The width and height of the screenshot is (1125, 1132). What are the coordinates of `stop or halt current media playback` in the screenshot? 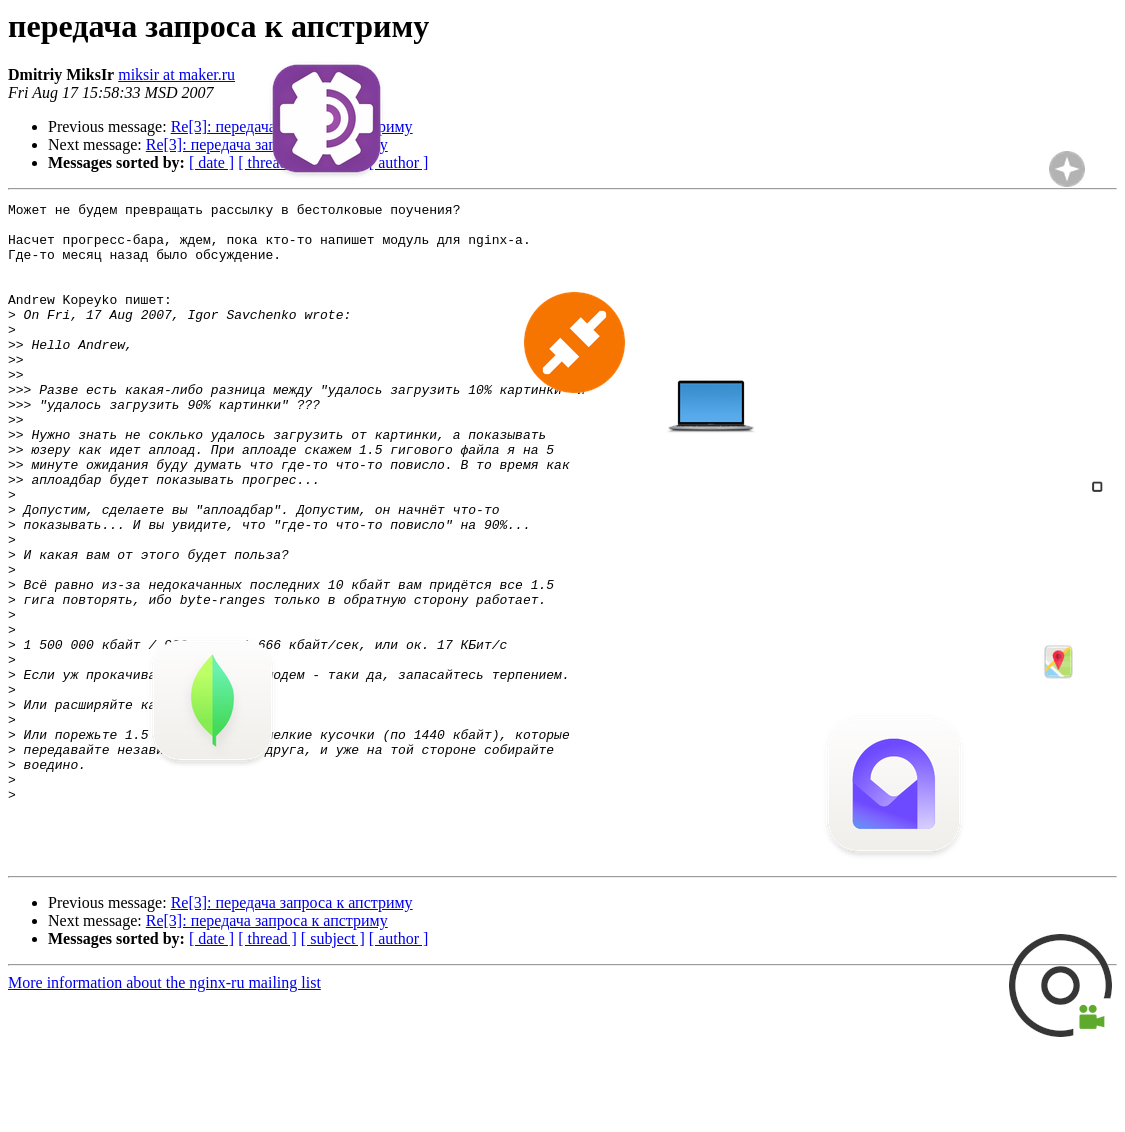 It's located at (1106, 477).